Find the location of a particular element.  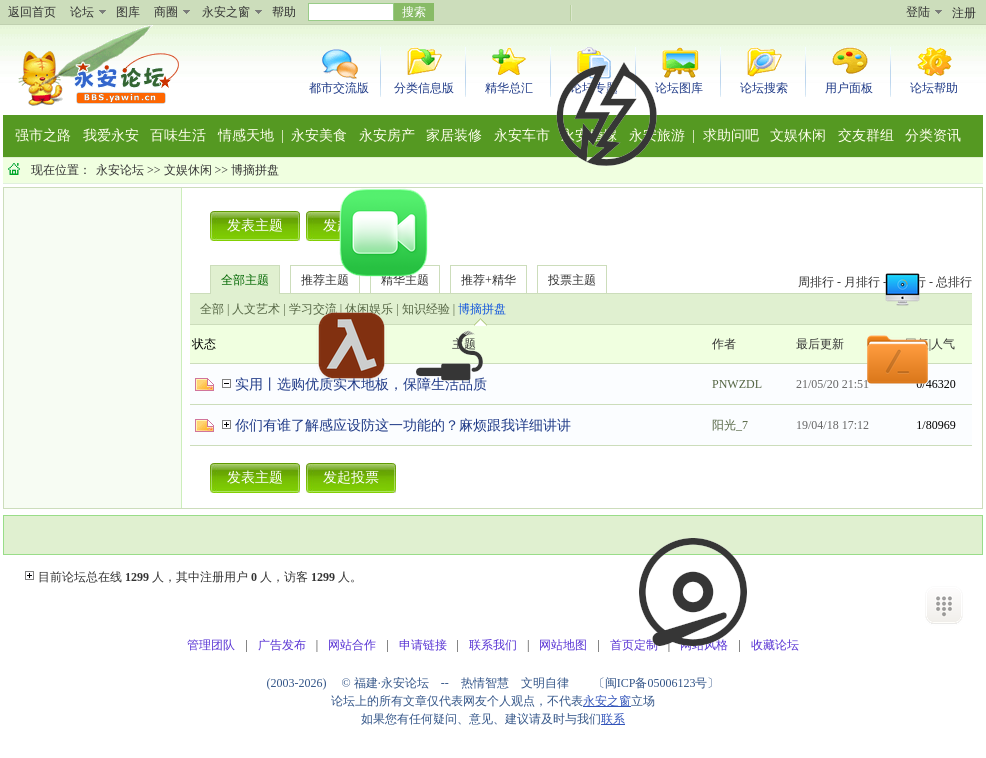

play video content on your television or monitor is located at coordinates (902, 289).